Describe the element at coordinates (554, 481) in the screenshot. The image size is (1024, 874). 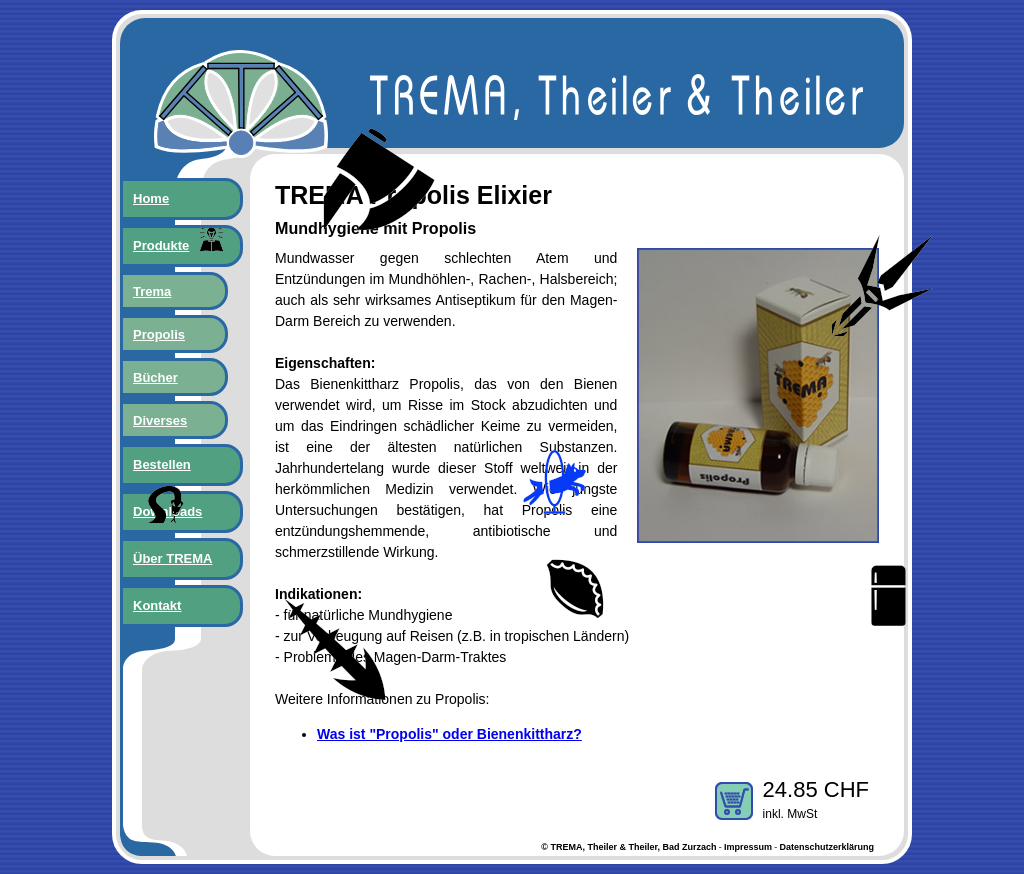
I see `access pet training or agility games` at that location.